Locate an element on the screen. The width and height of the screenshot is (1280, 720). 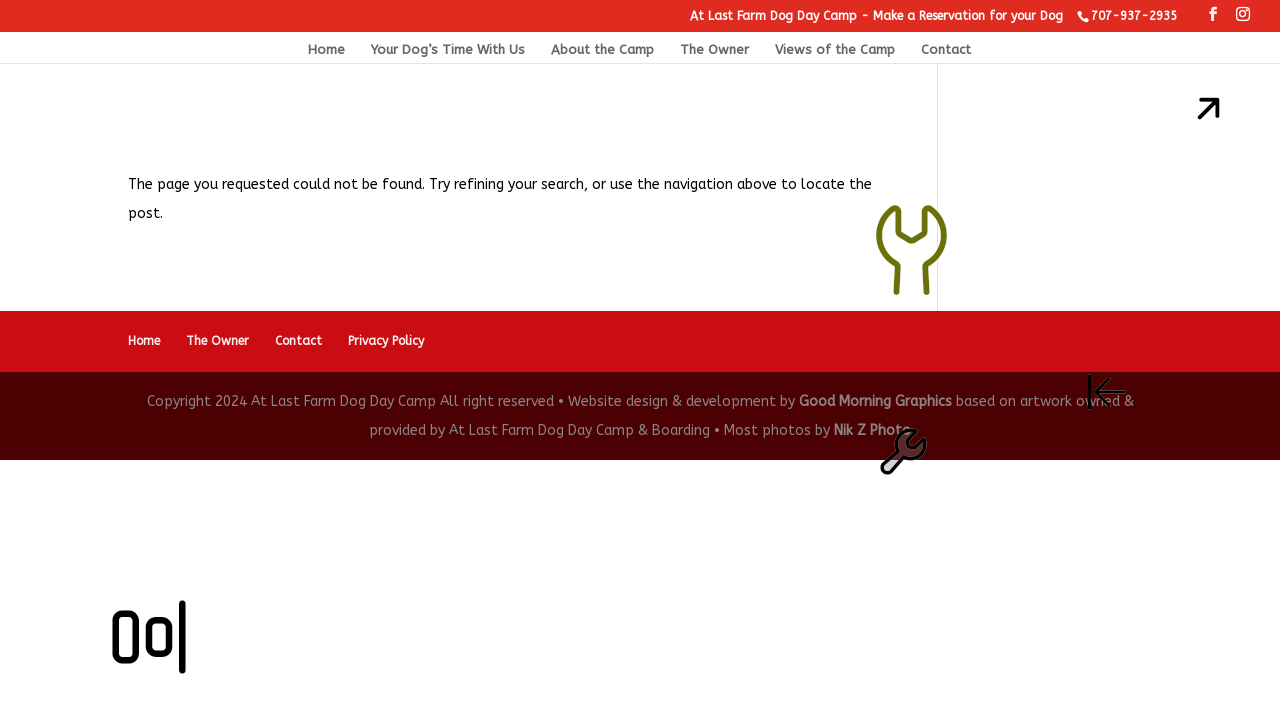
align elements to the end of the horizontal axis is located at coordinates (149, 637).